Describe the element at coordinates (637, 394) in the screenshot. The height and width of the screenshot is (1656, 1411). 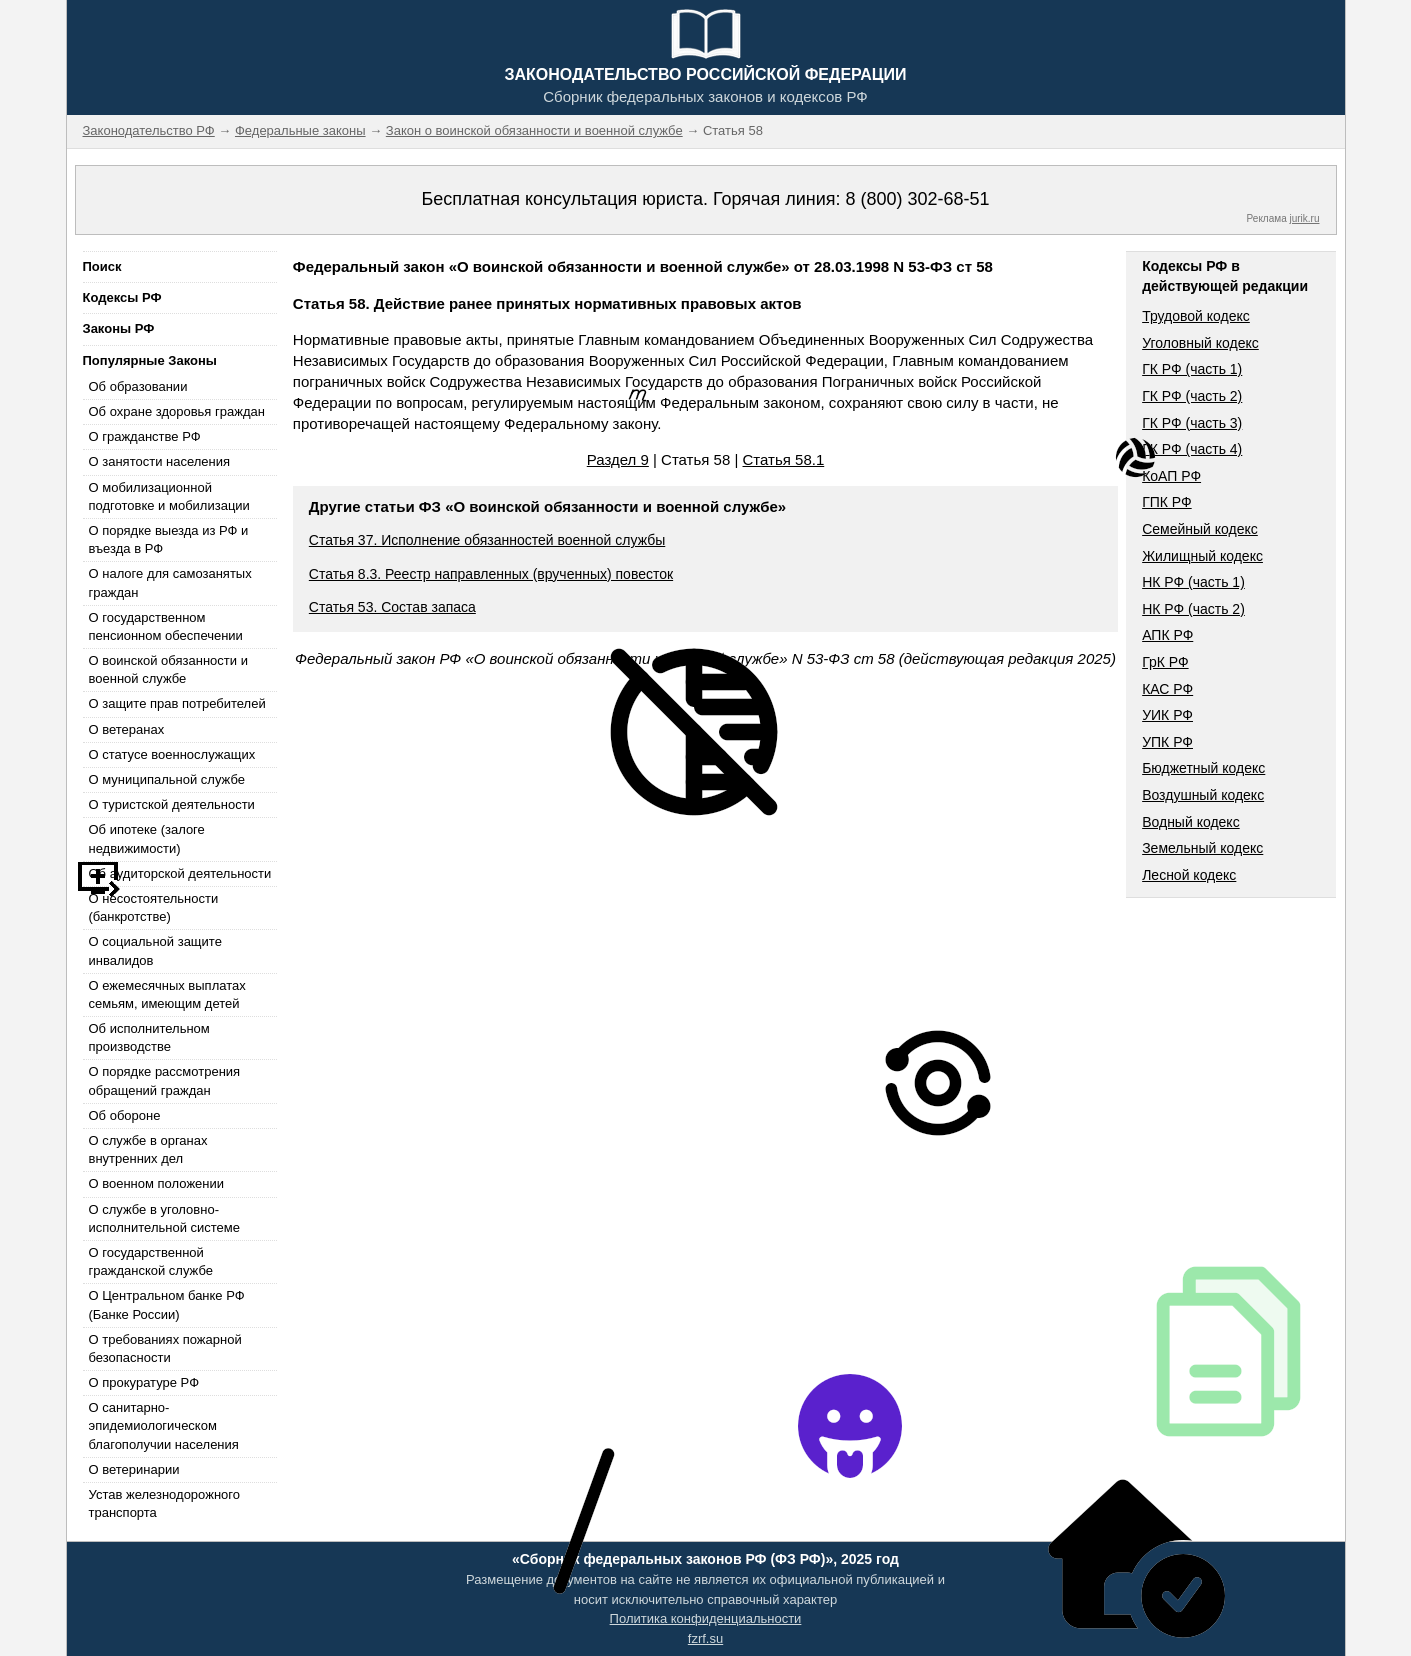
I see `open the Meetup app` at that location.